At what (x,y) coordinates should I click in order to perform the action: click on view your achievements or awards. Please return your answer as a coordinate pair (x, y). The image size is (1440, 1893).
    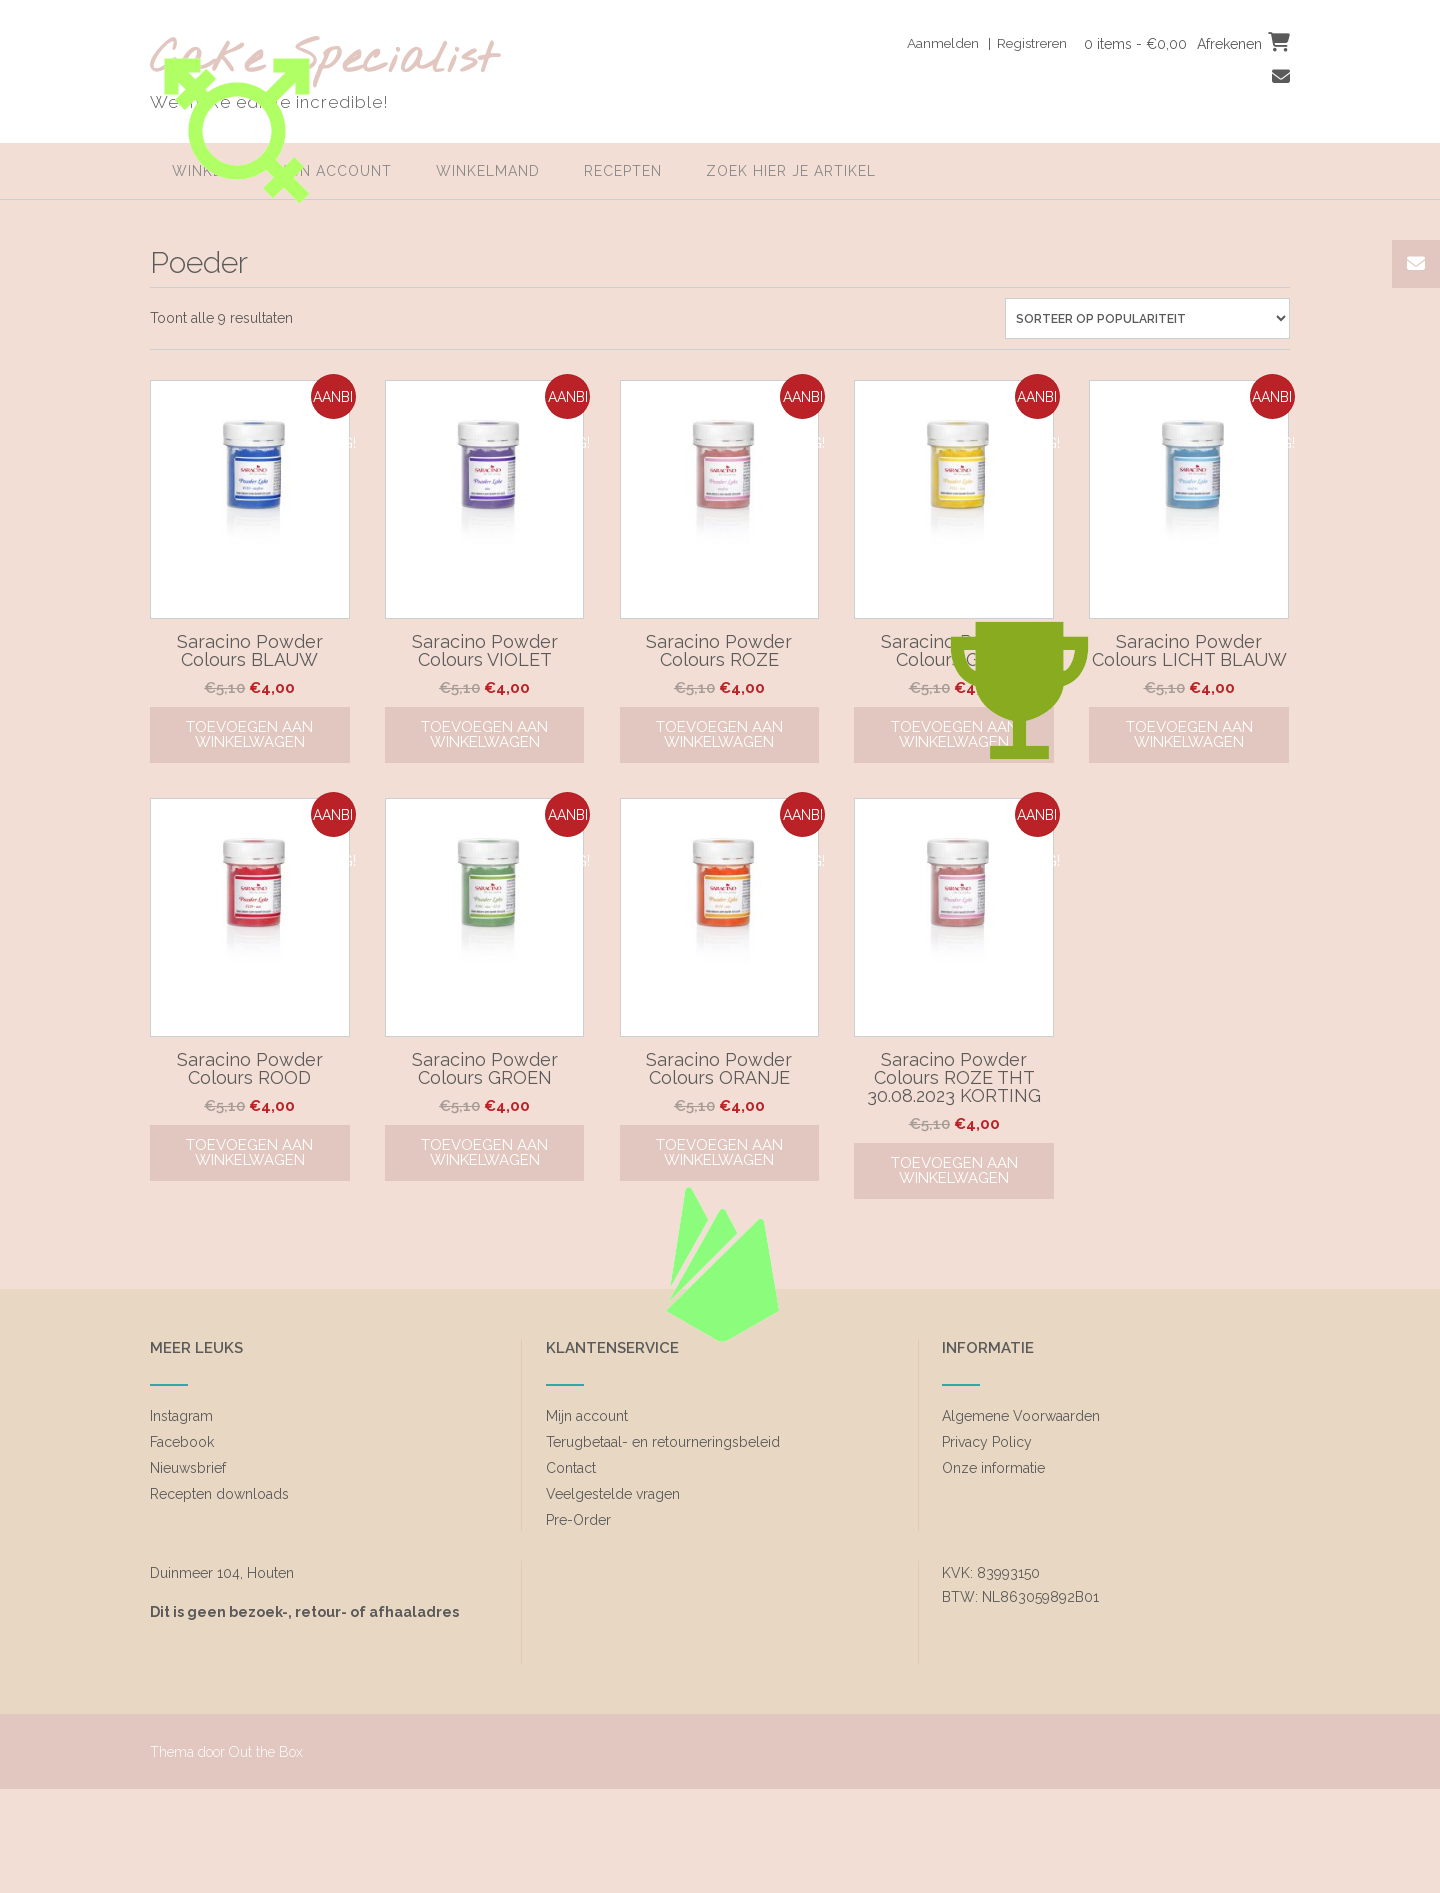
    Looking at the image, I should click on (1019, 690).